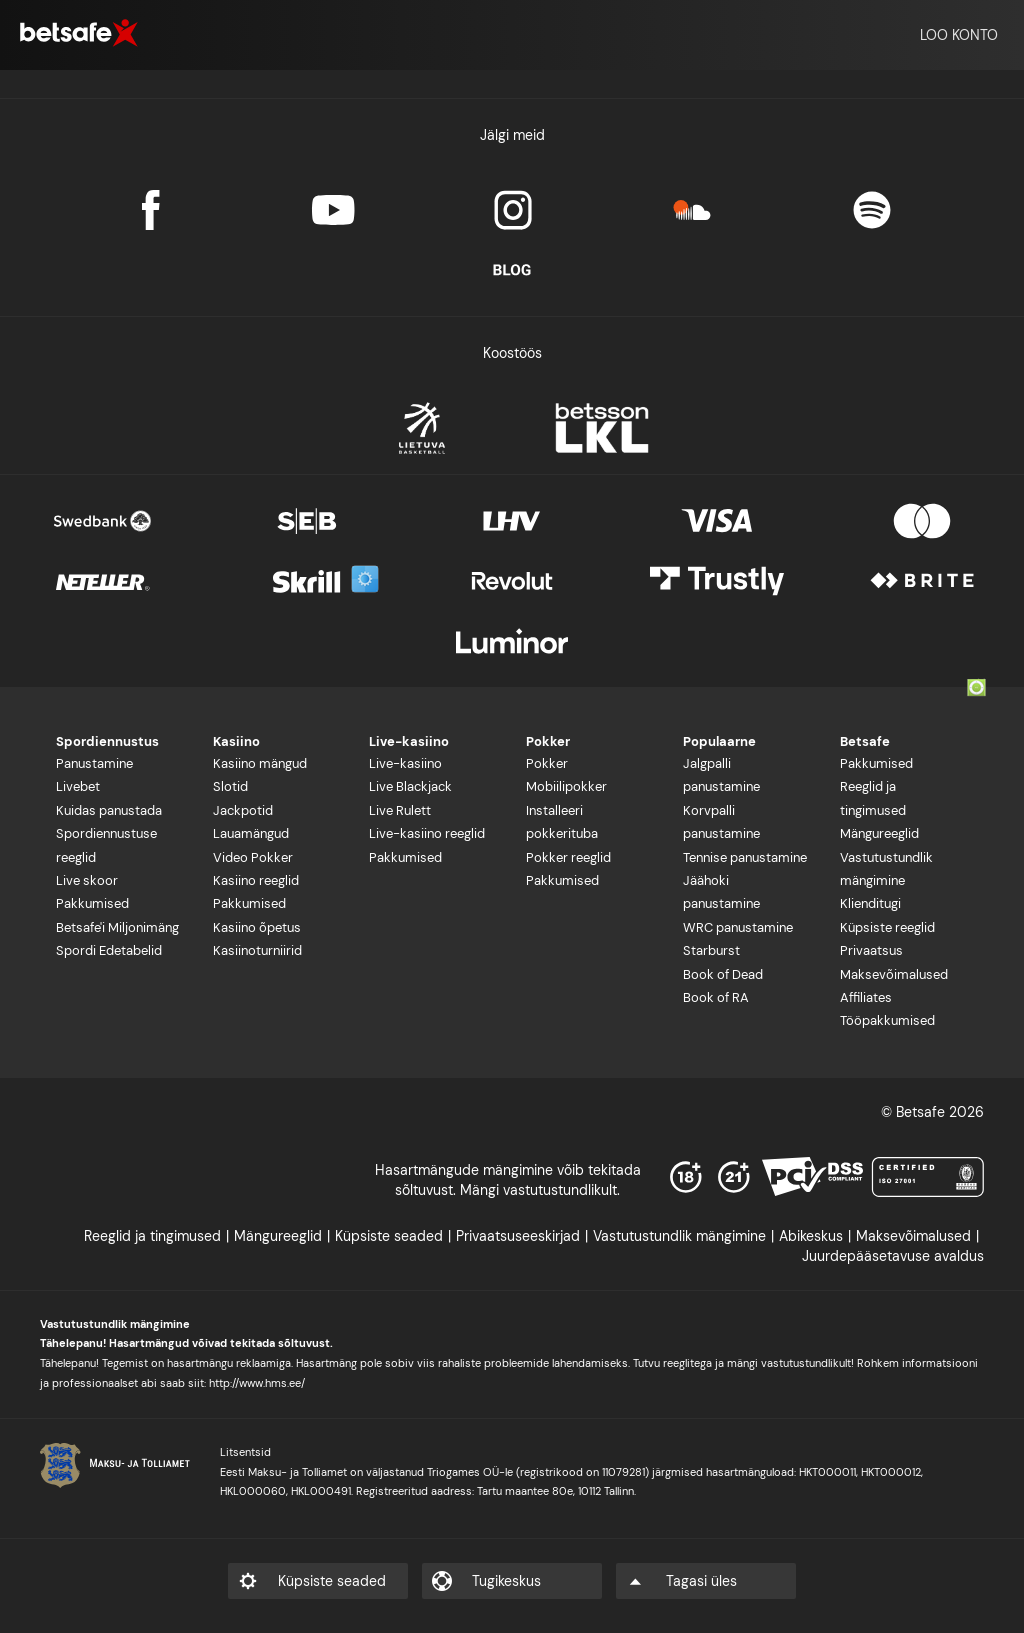  What do you see at coordinates (365, 579) in the screenshot?
I see `access system runtime components` at bounding box center [365, 579].